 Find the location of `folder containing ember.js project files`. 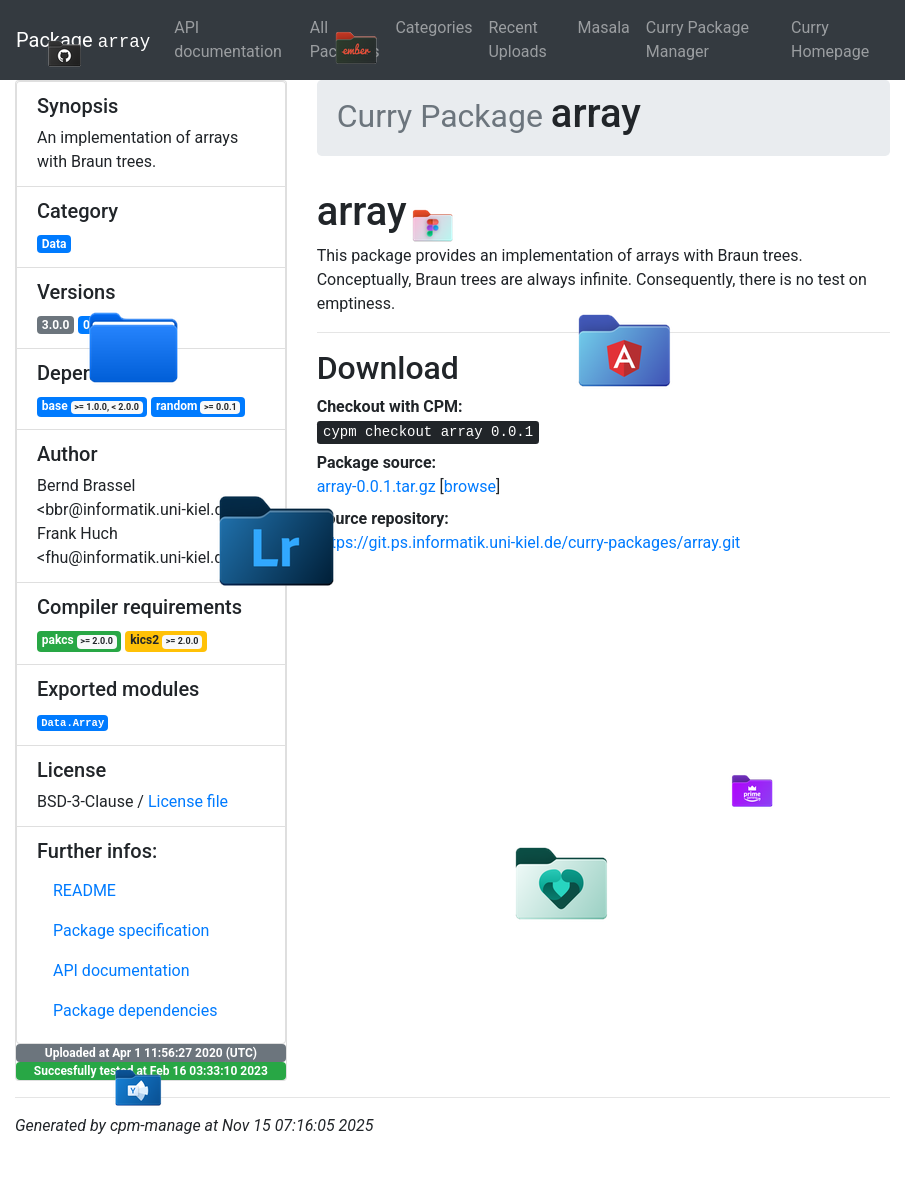

folder containing ember.js project files is located at coordinates (356, 49).